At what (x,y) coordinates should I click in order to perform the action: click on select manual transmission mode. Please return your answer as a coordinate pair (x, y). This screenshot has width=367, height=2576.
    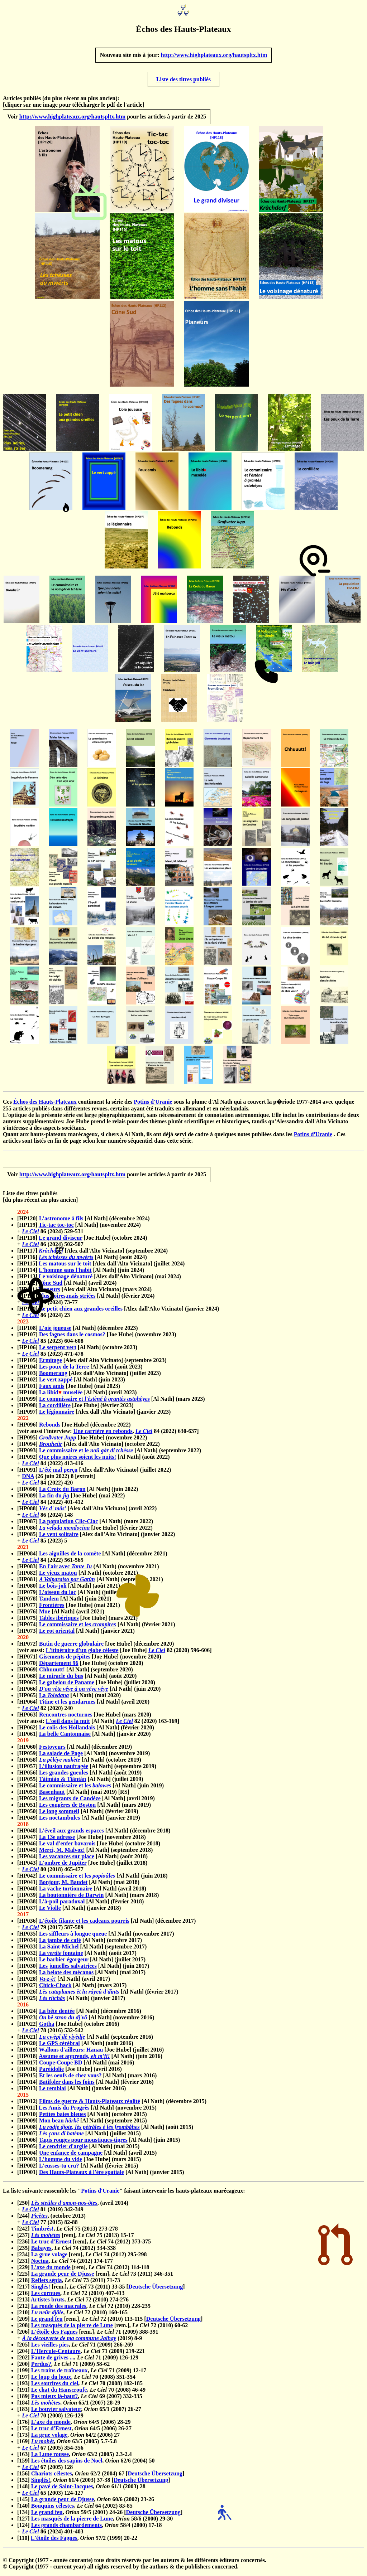
    Looking at the image, I should click on (59, 1250).